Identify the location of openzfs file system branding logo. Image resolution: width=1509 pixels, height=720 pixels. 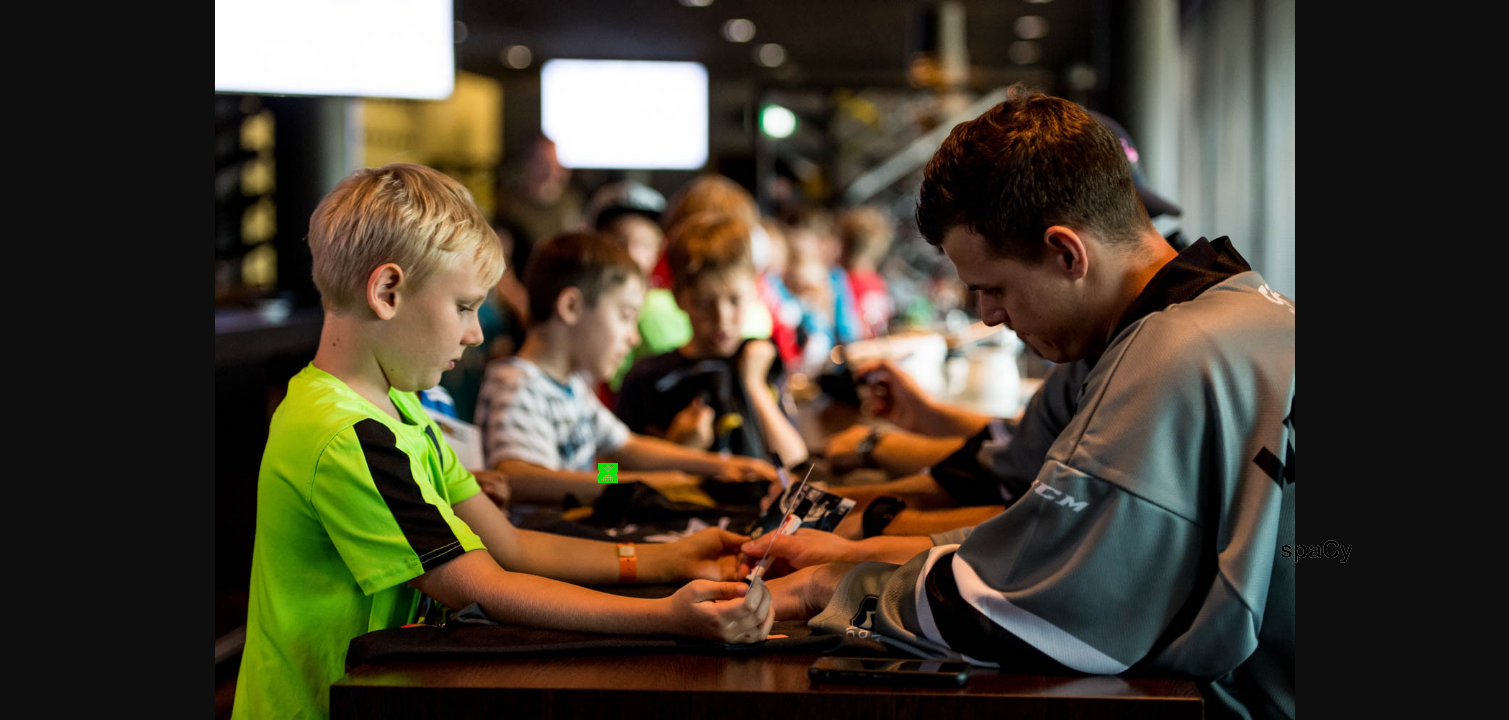
(608, 473).